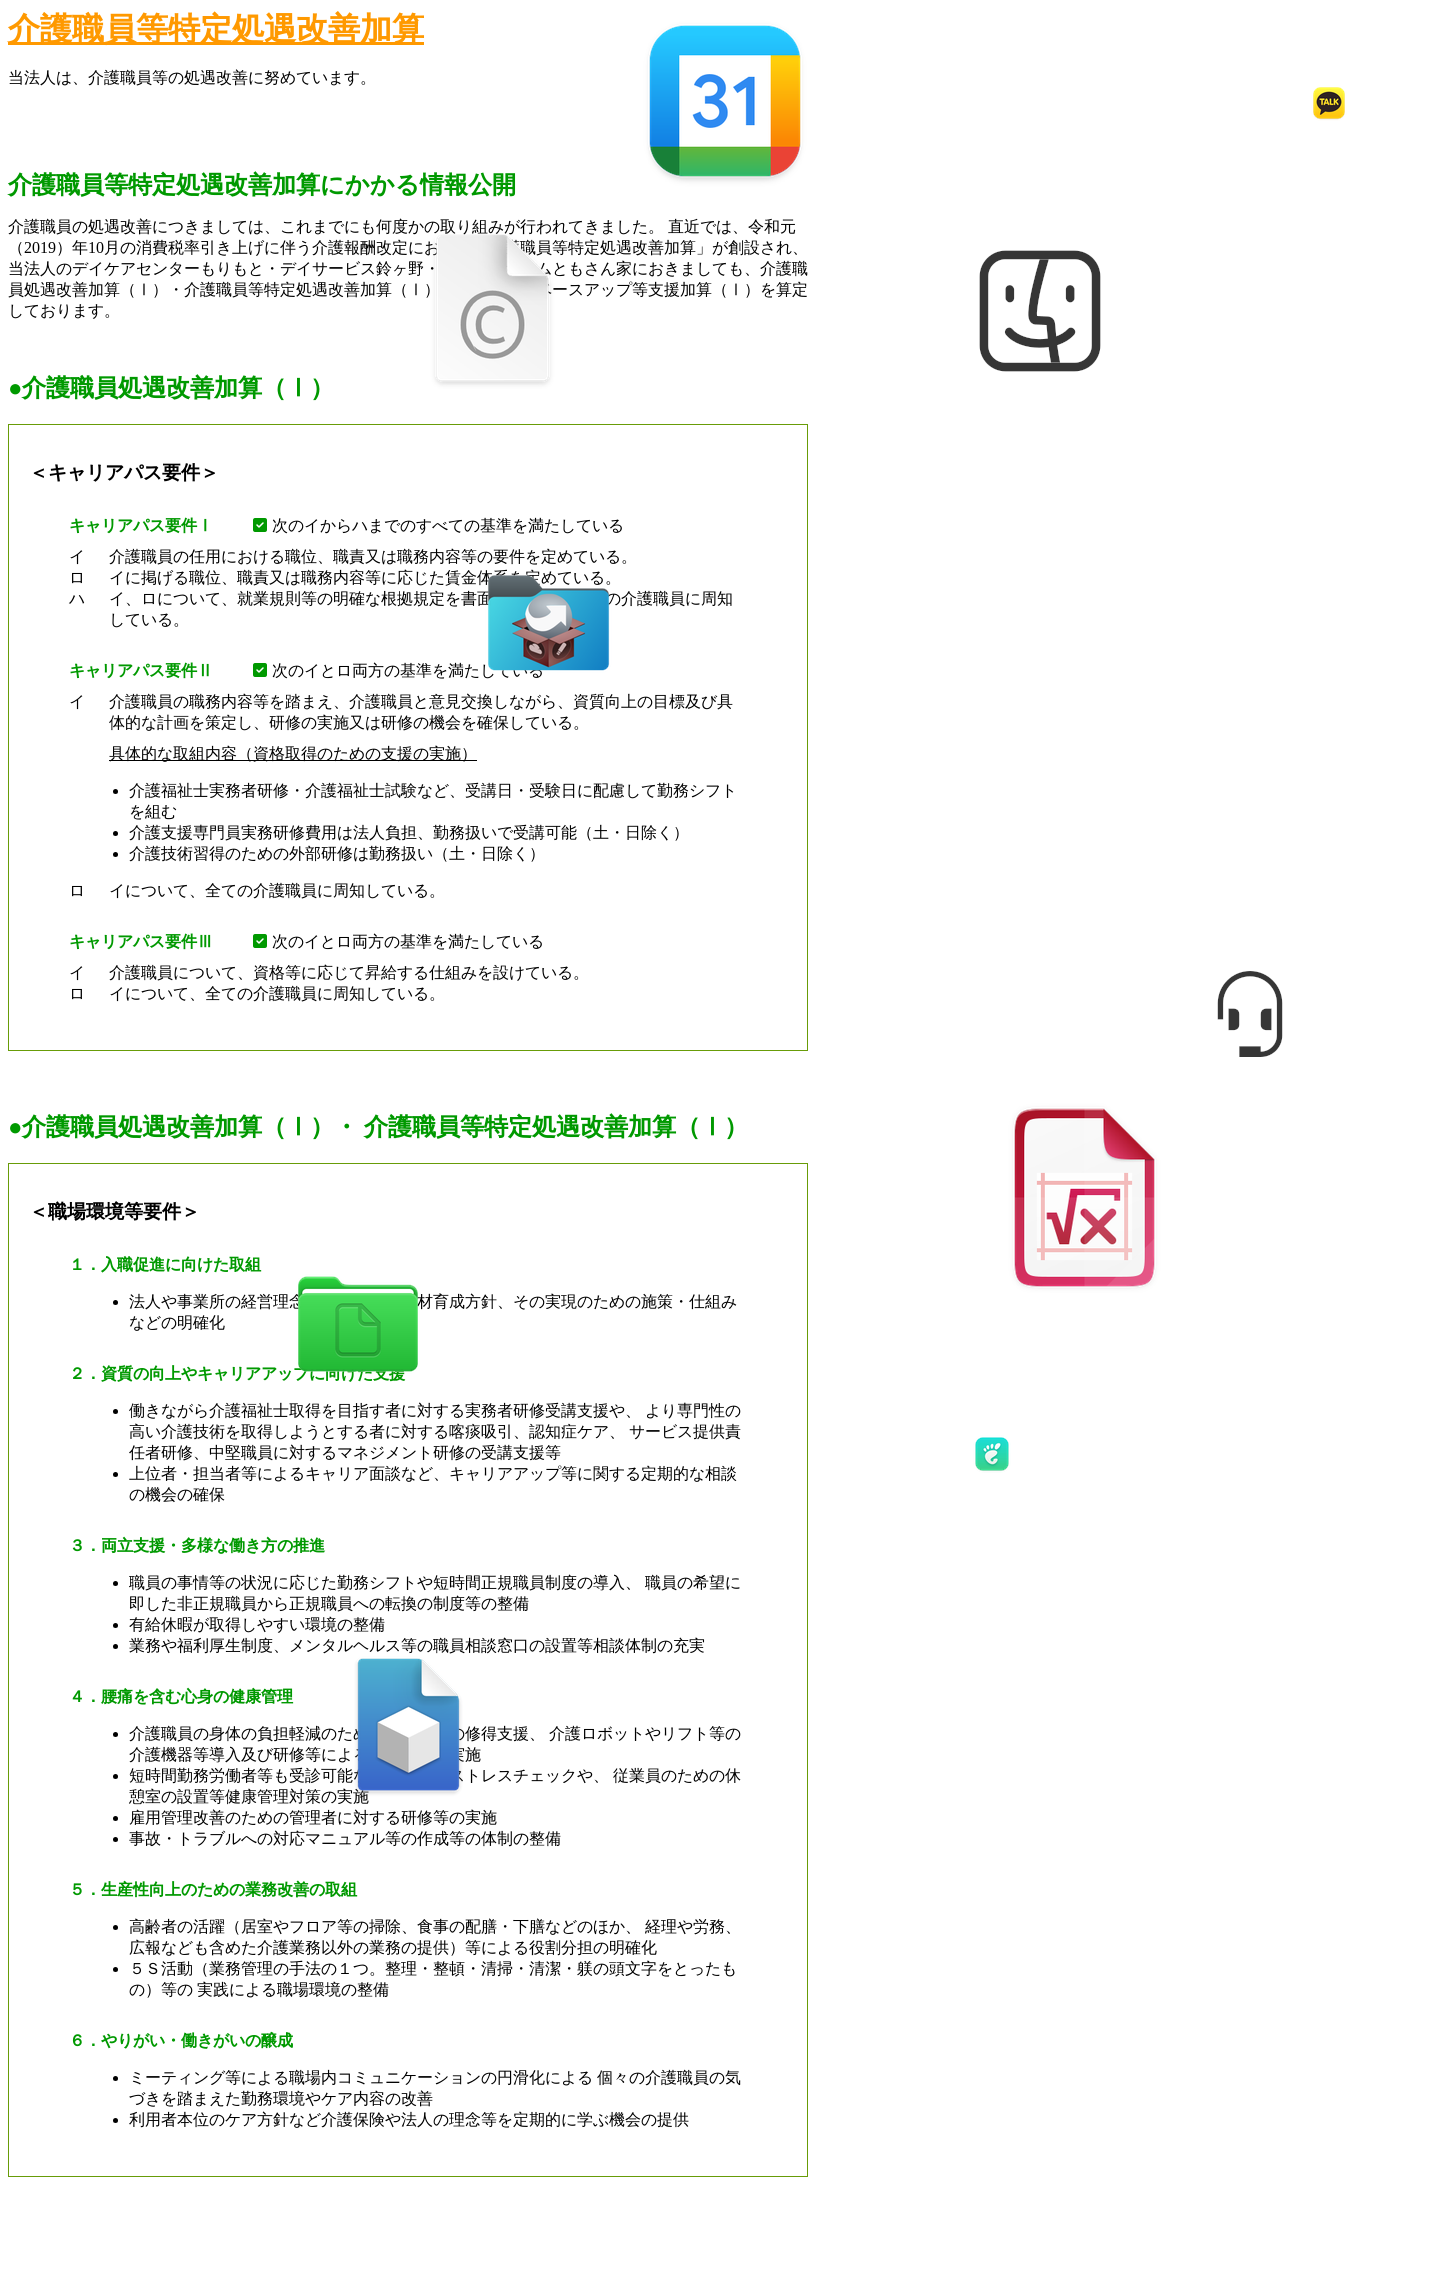  I want to click on open file manager, so click(1040, 311).